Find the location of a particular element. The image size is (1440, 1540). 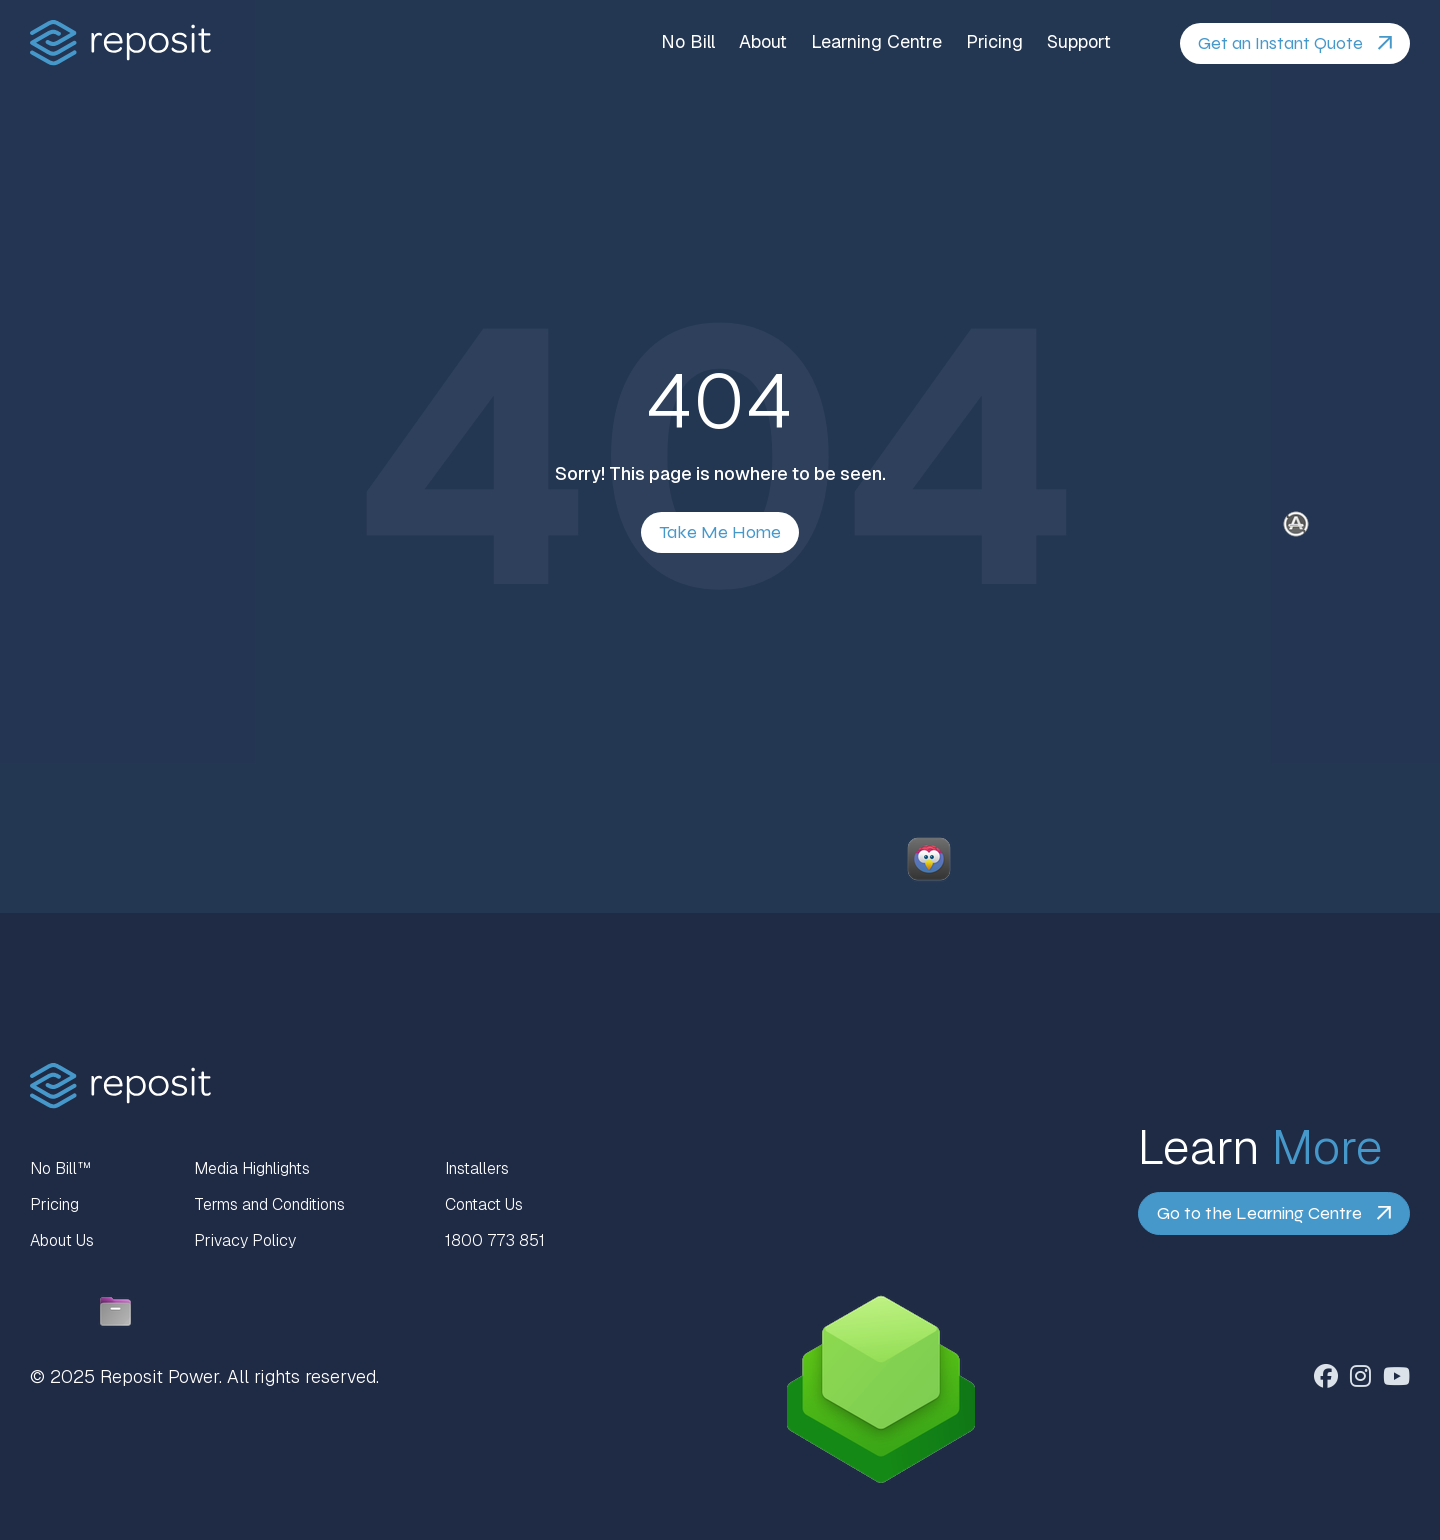

open the file manager application is located at coordinates (115, 1311).